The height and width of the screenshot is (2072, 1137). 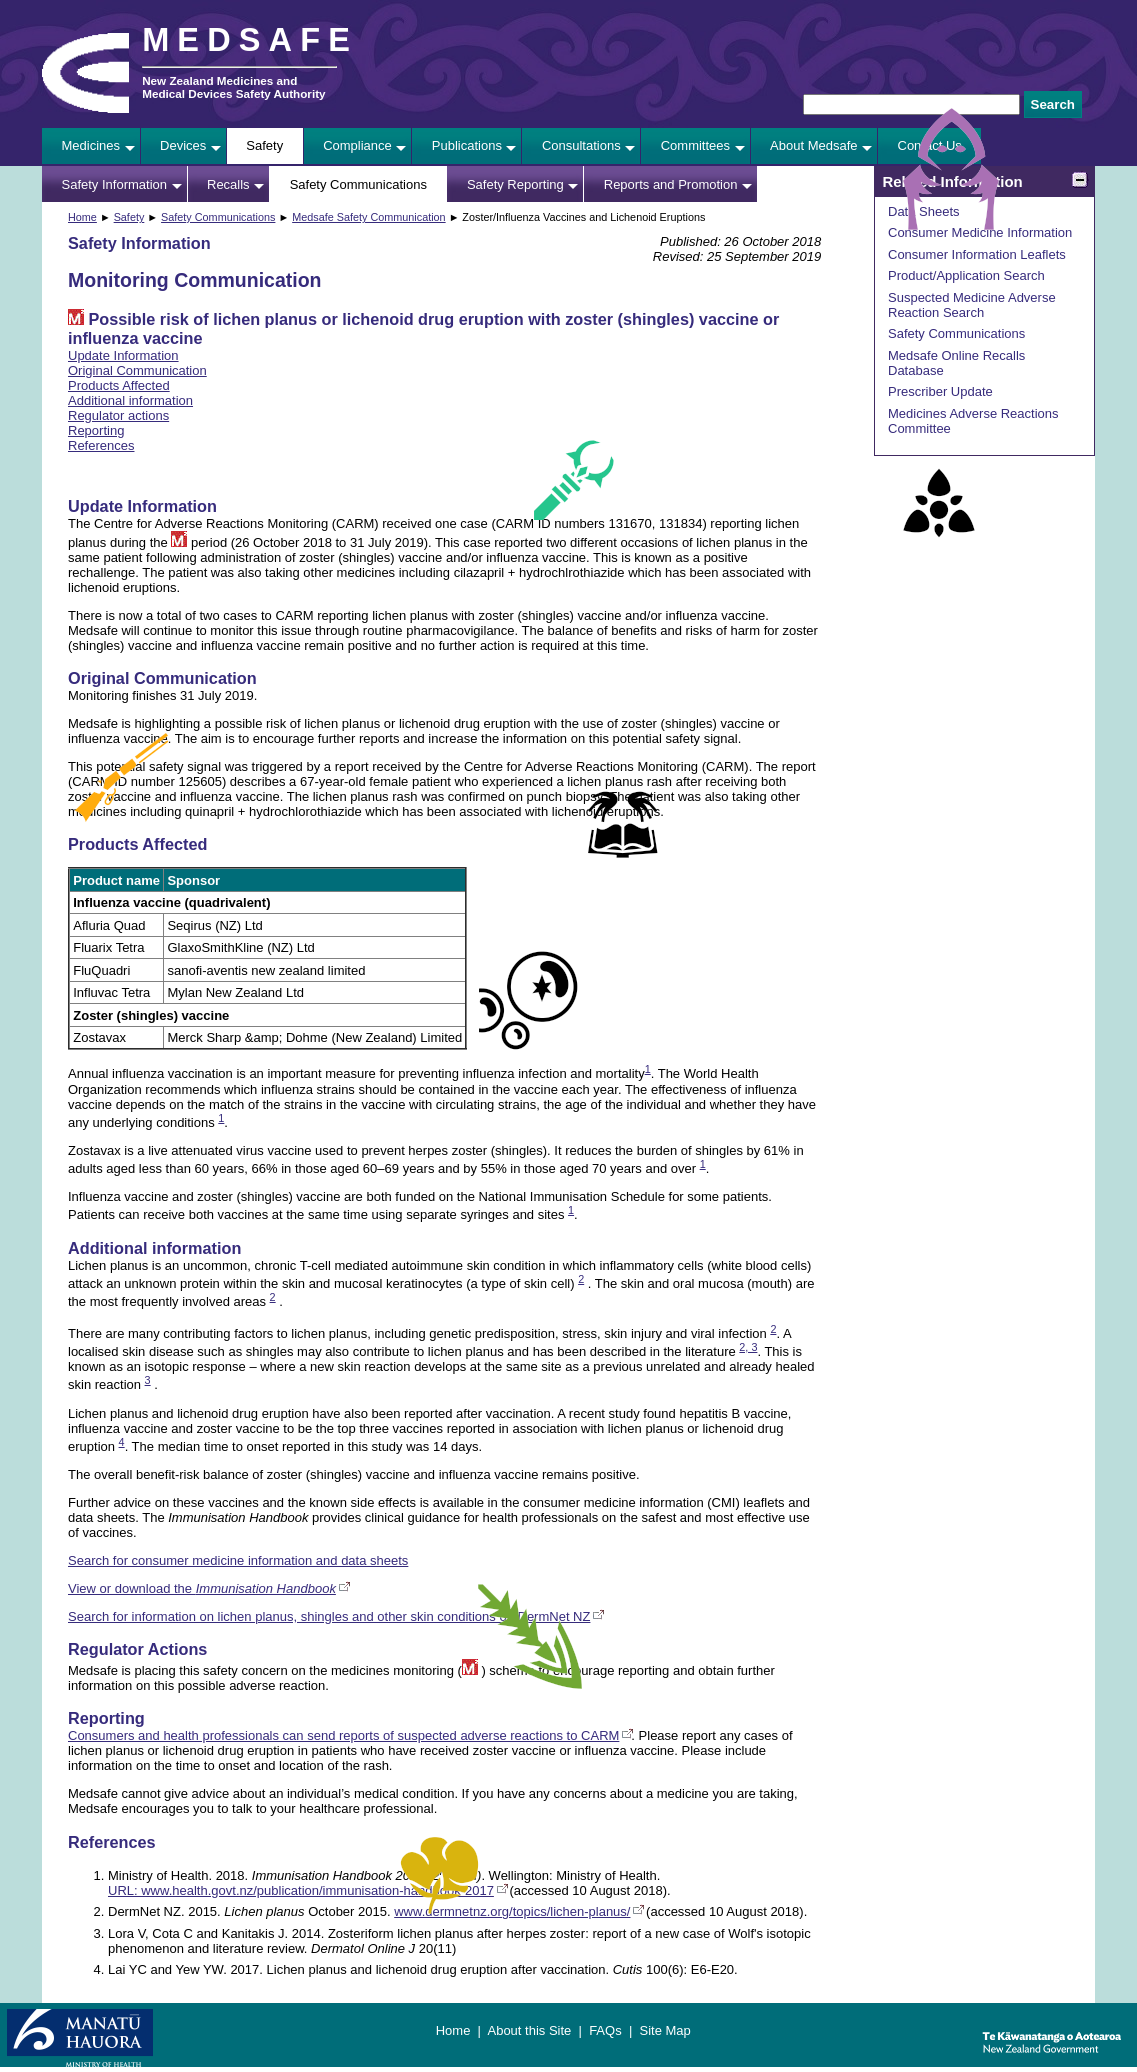 I want to click on select cultist character class, so click(x=951, y=169).